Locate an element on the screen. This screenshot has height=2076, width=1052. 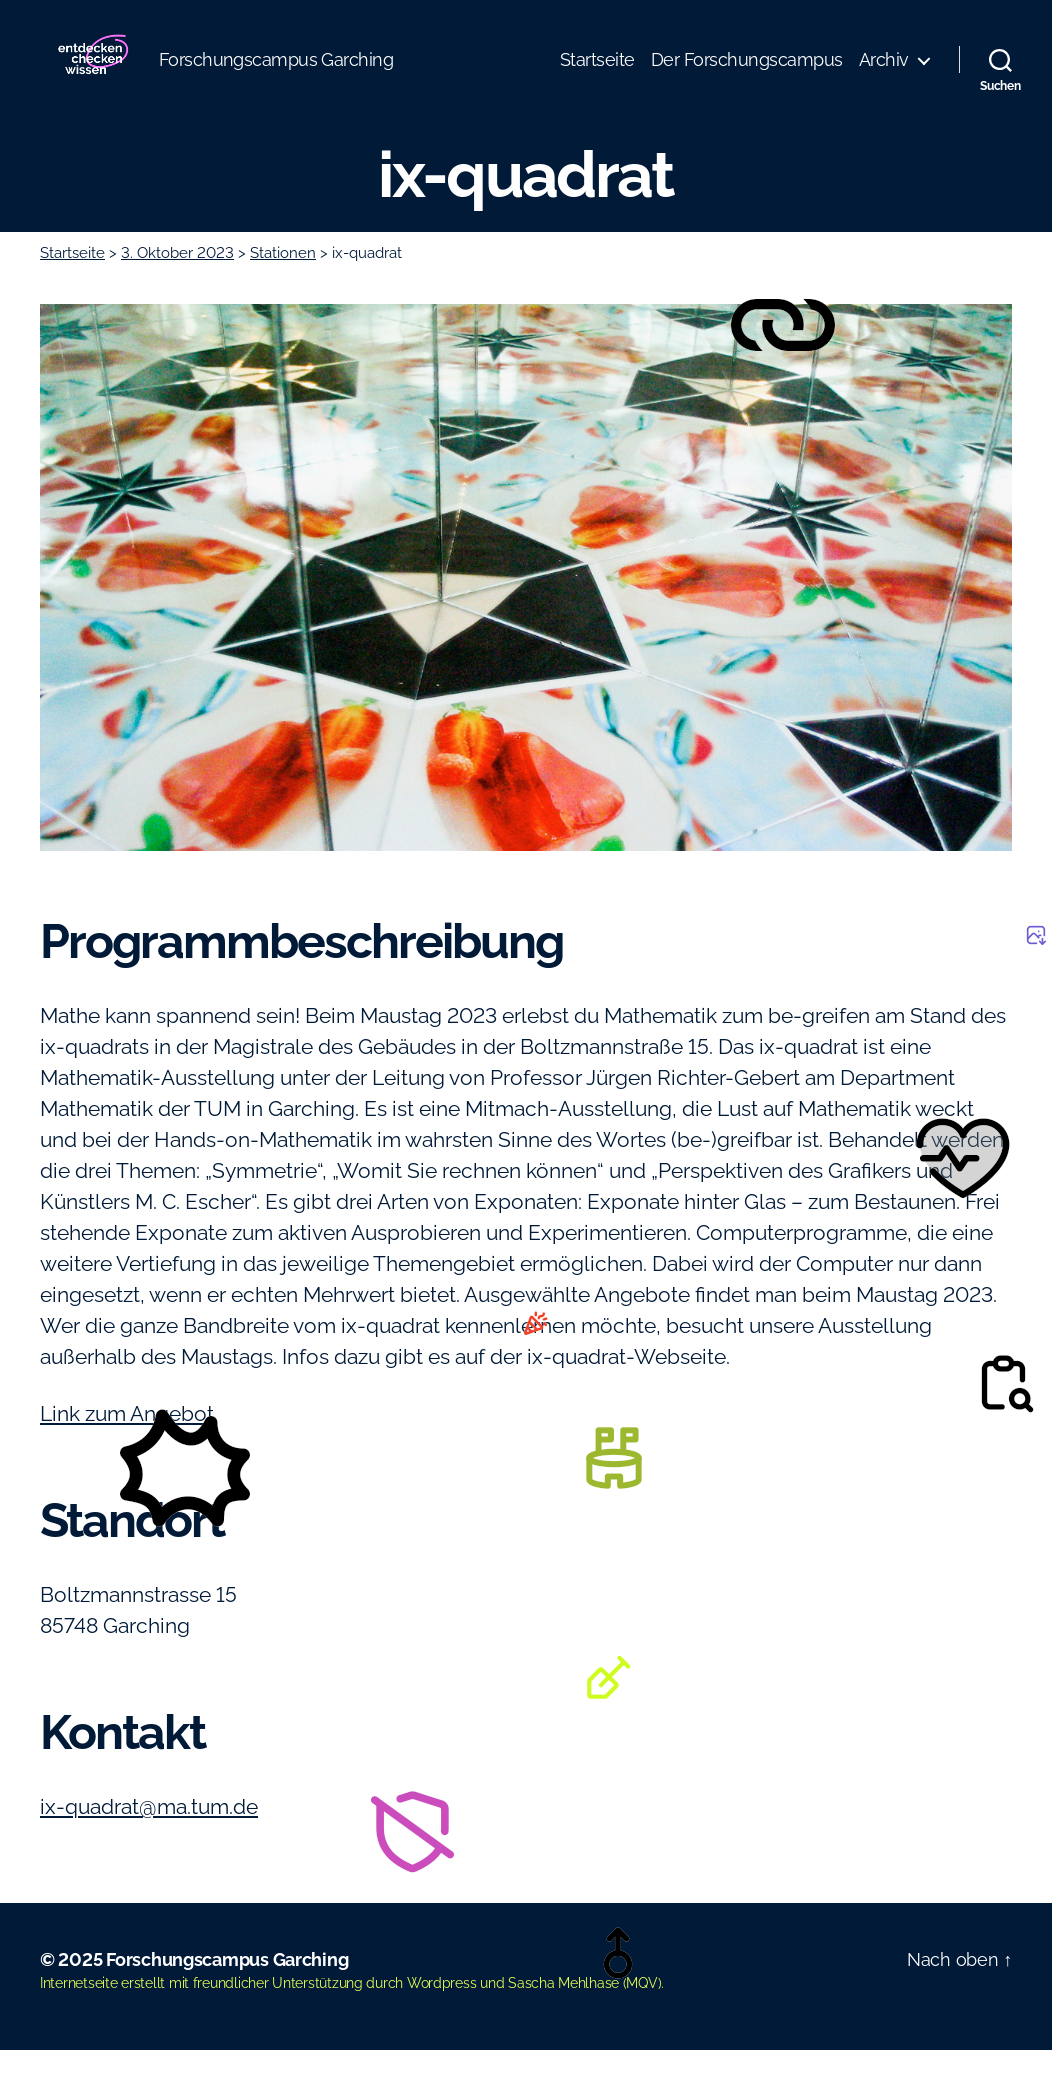
access gardening or landscaping tools is located at coordinates (608, 1678).